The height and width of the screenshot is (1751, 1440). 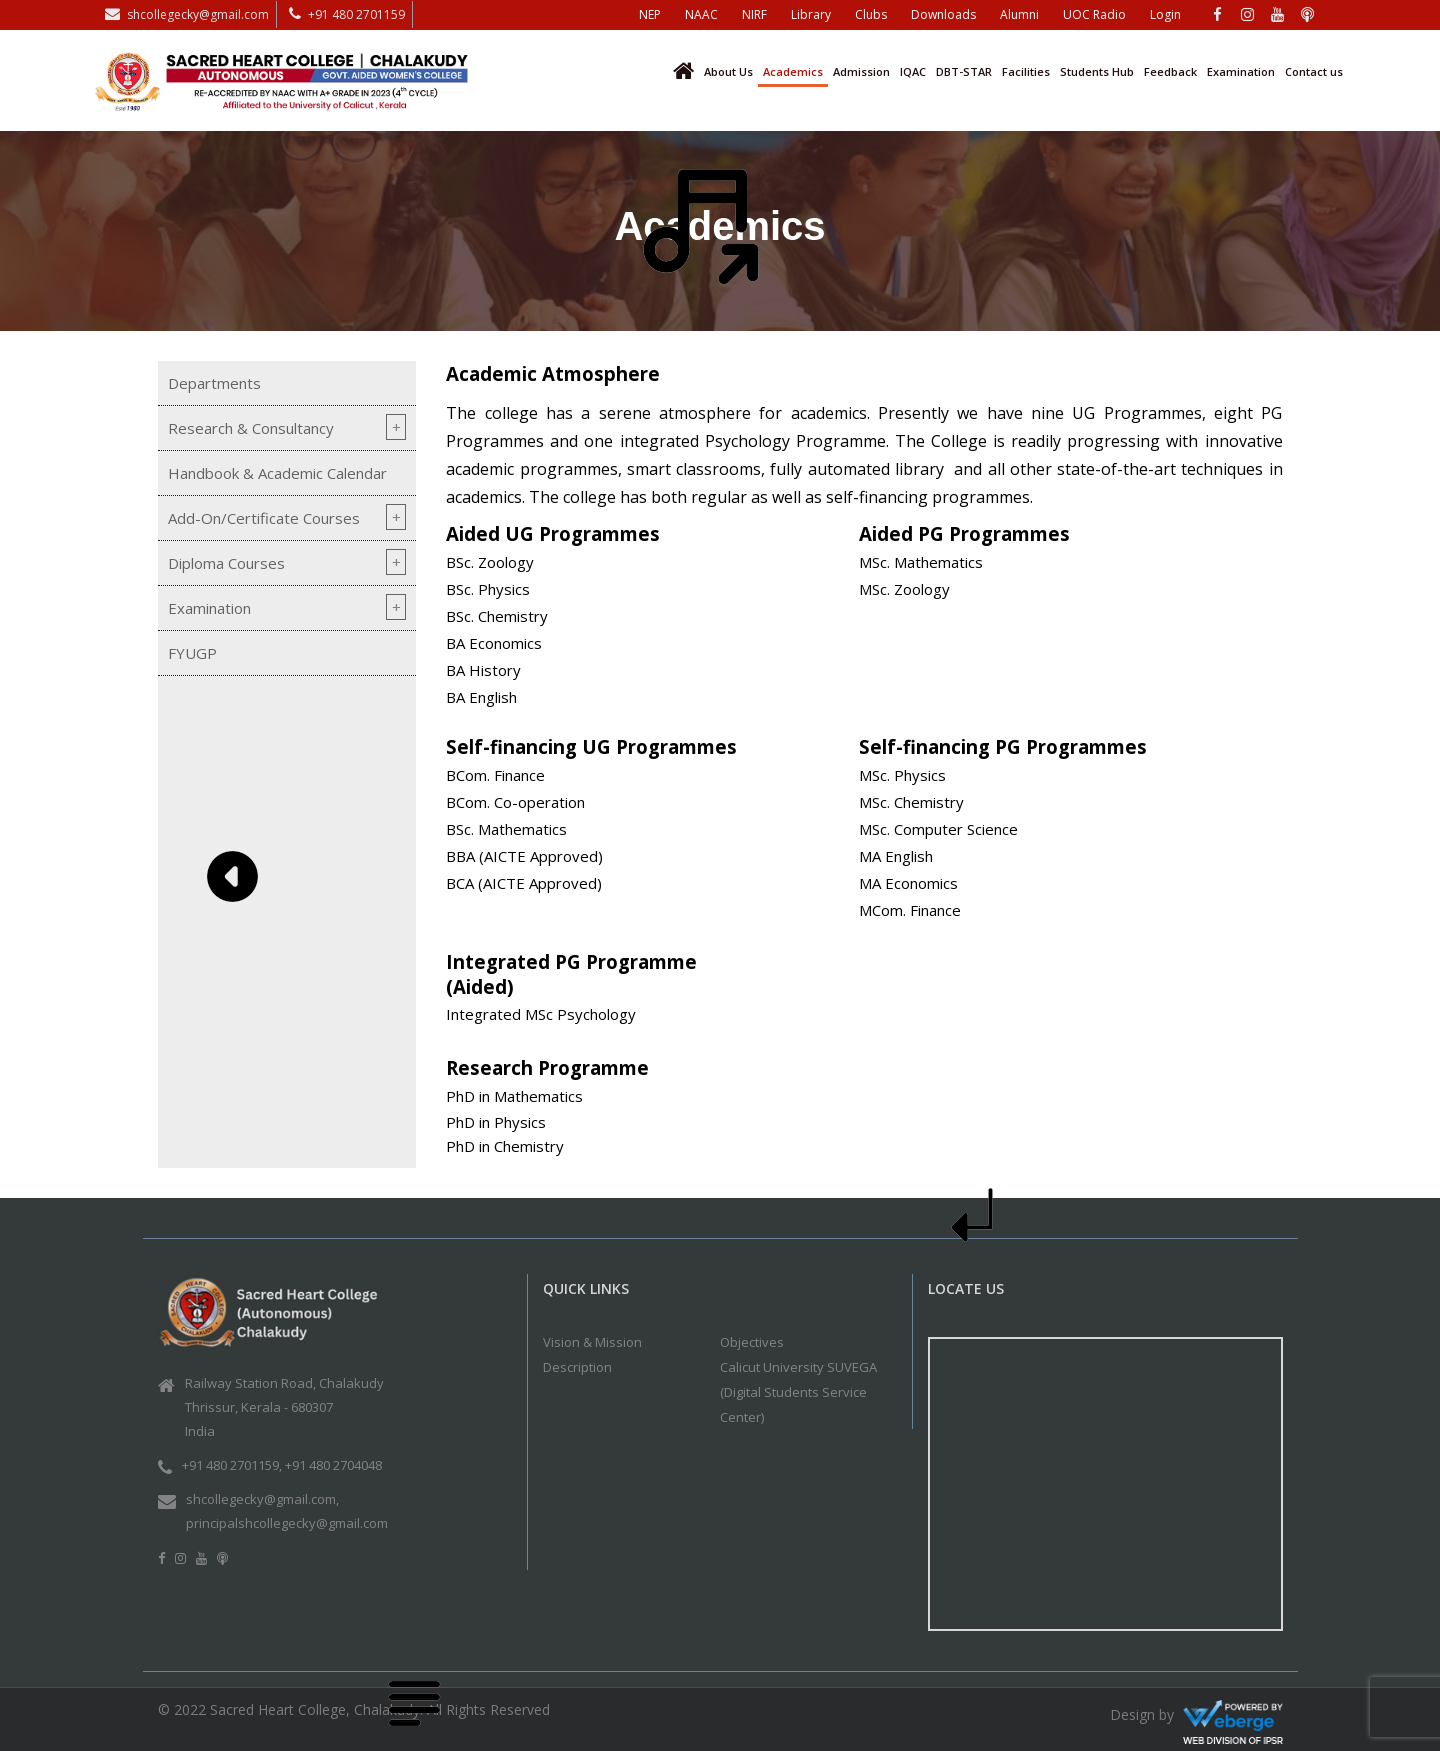 What do you see at coordinates (414, 1703) in the screenshot?
I see `view document subject or content summary` at bounding box center [414, 1703].